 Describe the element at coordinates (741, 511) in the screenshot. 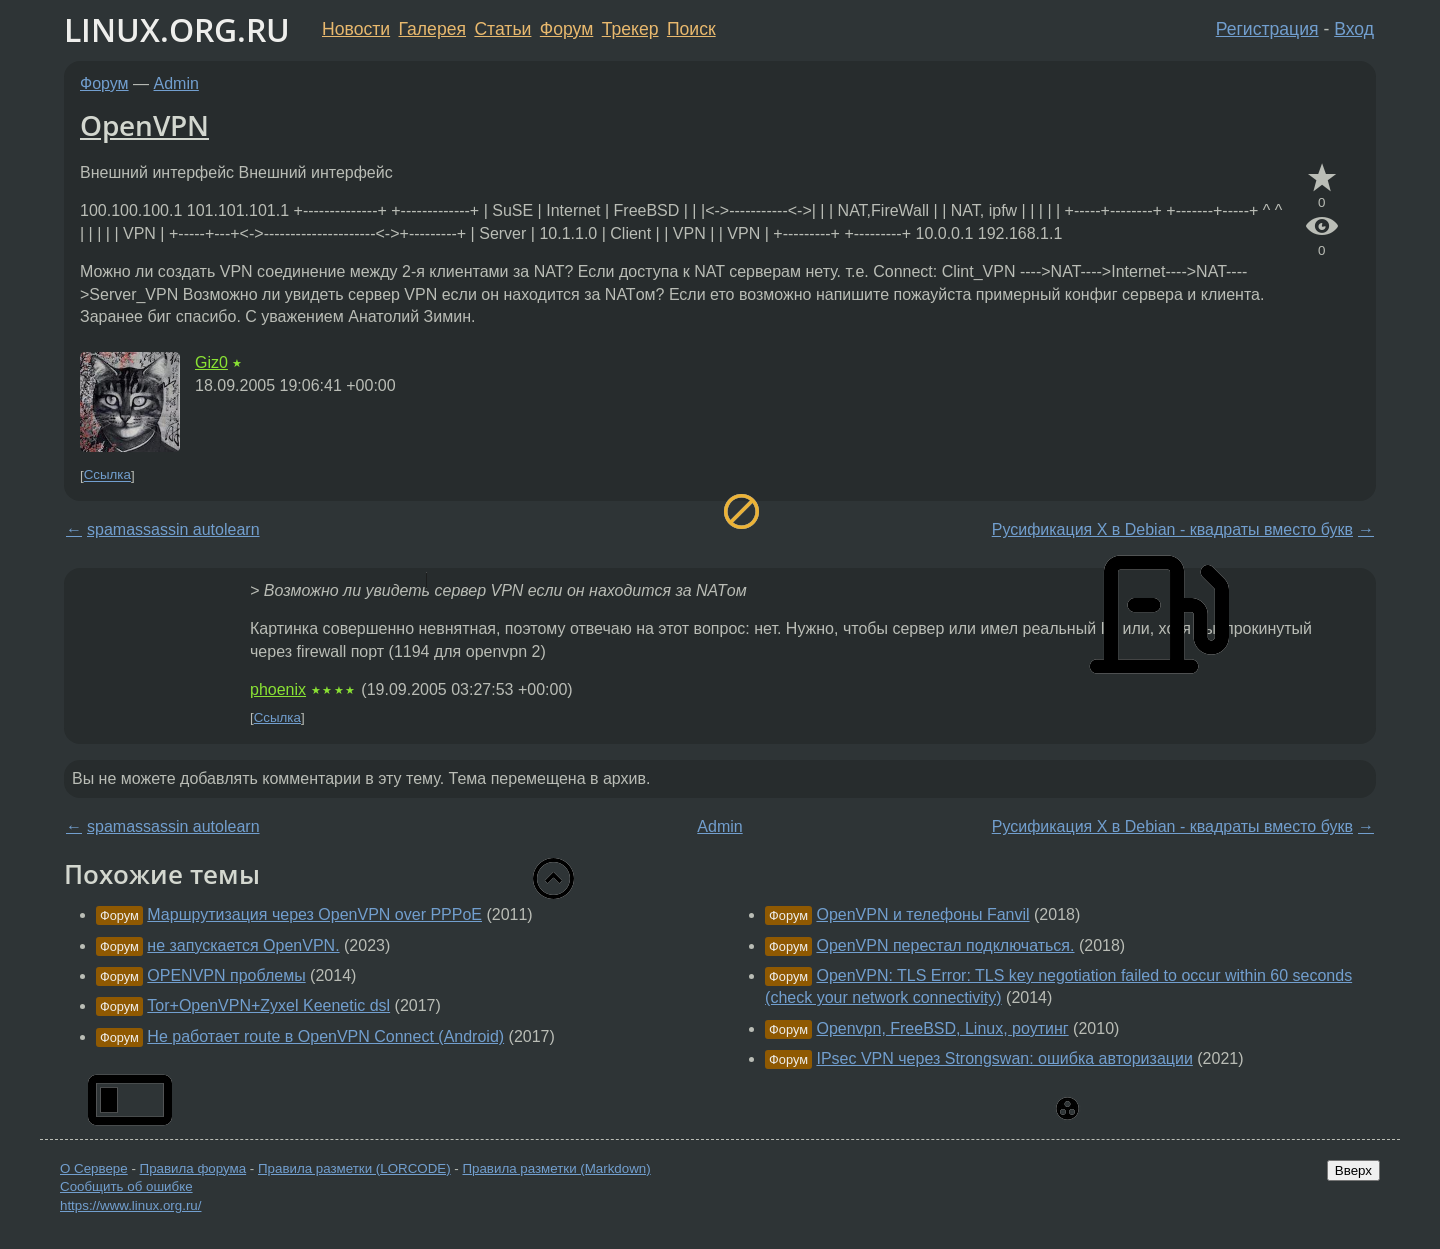

I see `block or ban a user` at that location.